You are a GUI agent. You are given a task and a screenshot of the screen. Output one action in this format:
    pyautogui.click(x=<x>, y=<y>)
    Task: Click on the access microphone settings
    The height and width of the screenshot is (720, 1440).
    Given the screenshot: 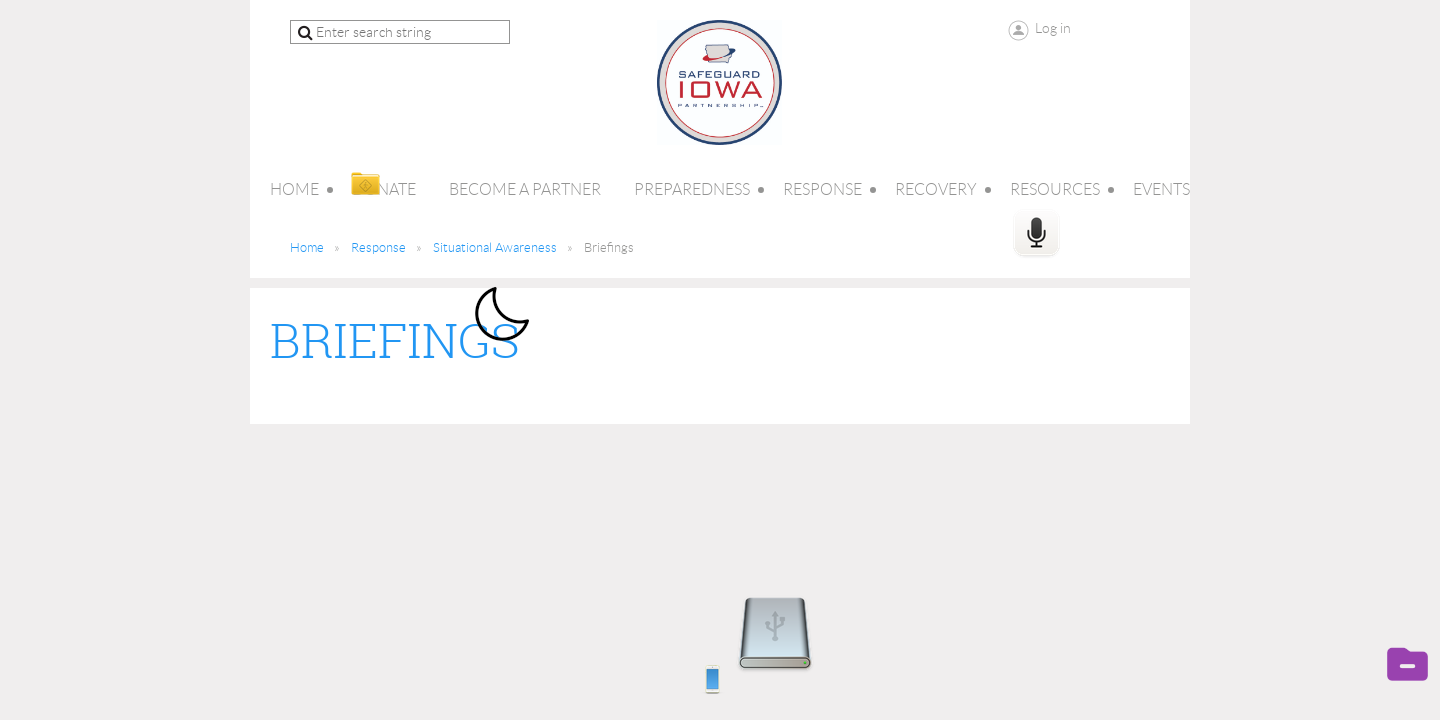 What is the action you would take?
    pyautogui.click(x=1036, y=232)
    